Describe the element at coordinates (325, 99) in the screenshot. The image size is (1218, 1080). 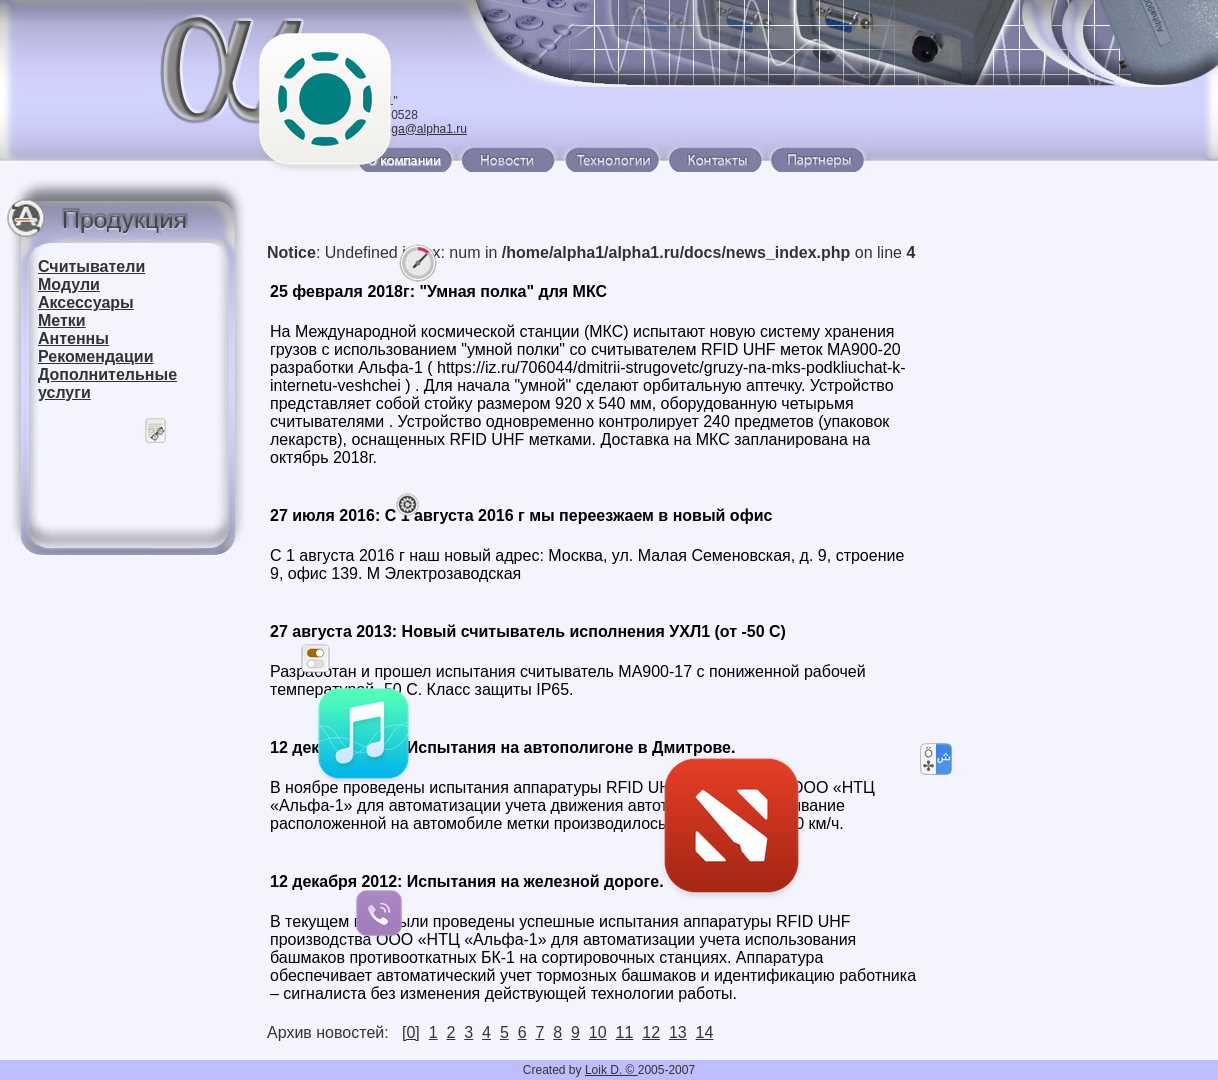
I see `open LocalSend app for local file sharing` at that location.